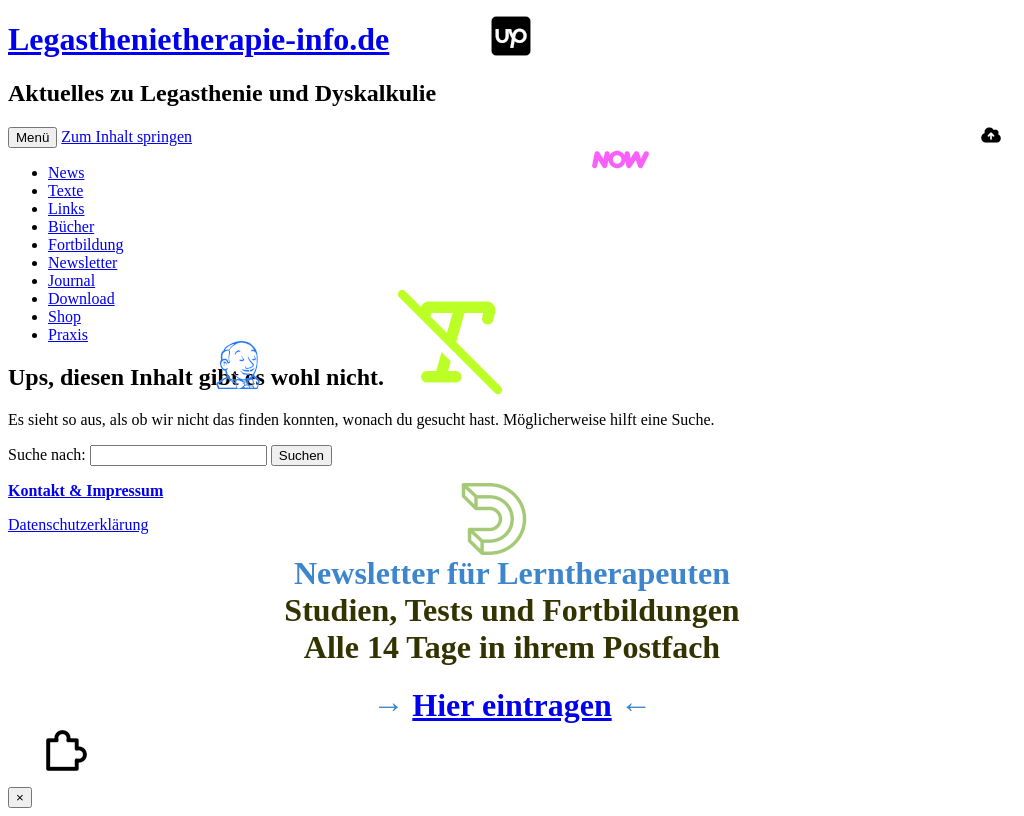  I want to click on link to upwork freelancer profile, so click(511, 36).